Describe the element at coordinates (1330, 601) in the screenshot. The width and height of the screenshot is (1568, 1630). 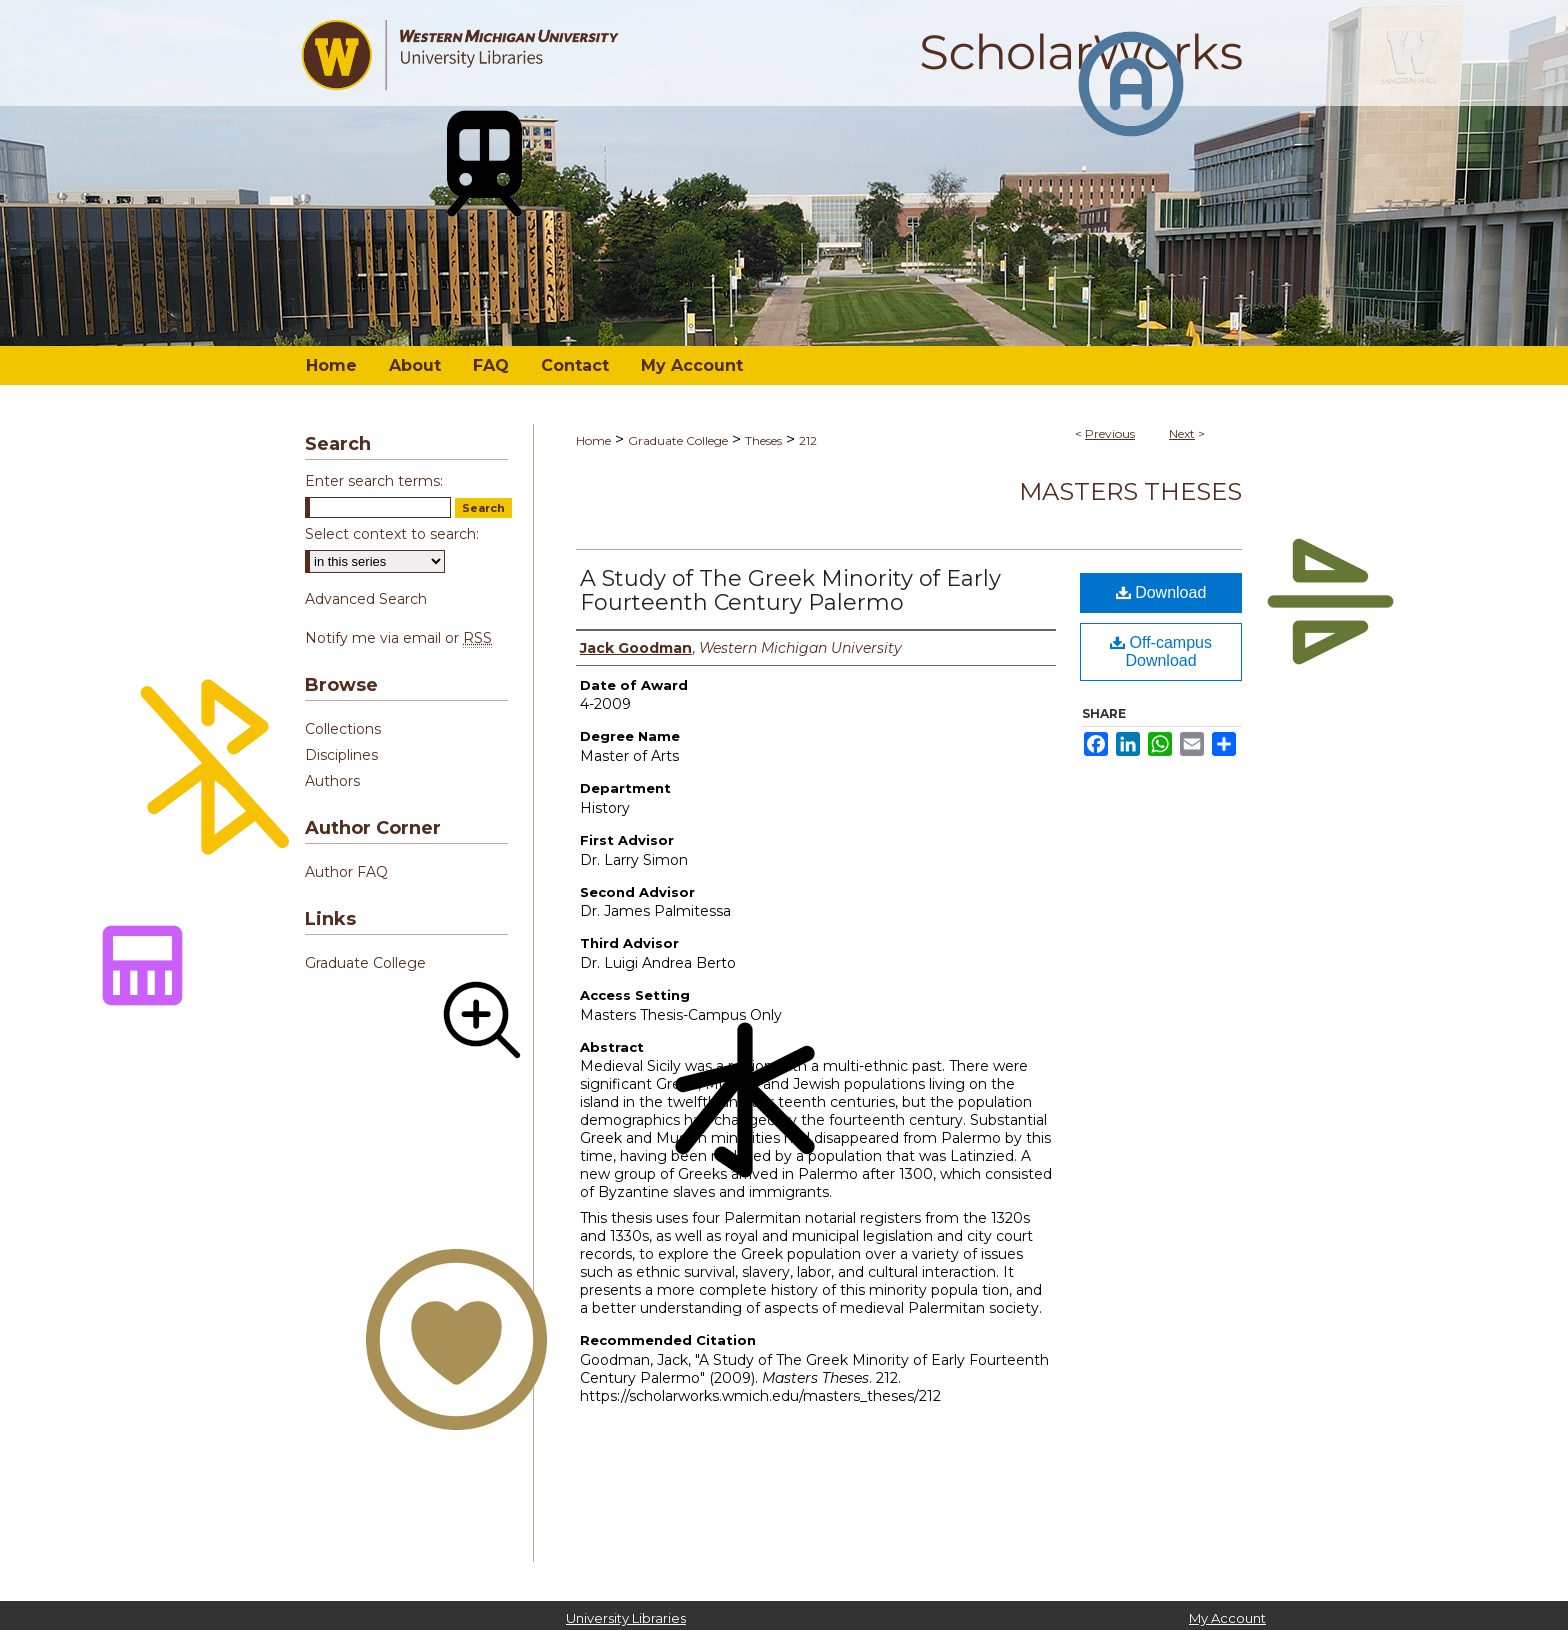
I see `flip image horizontally` at that location.